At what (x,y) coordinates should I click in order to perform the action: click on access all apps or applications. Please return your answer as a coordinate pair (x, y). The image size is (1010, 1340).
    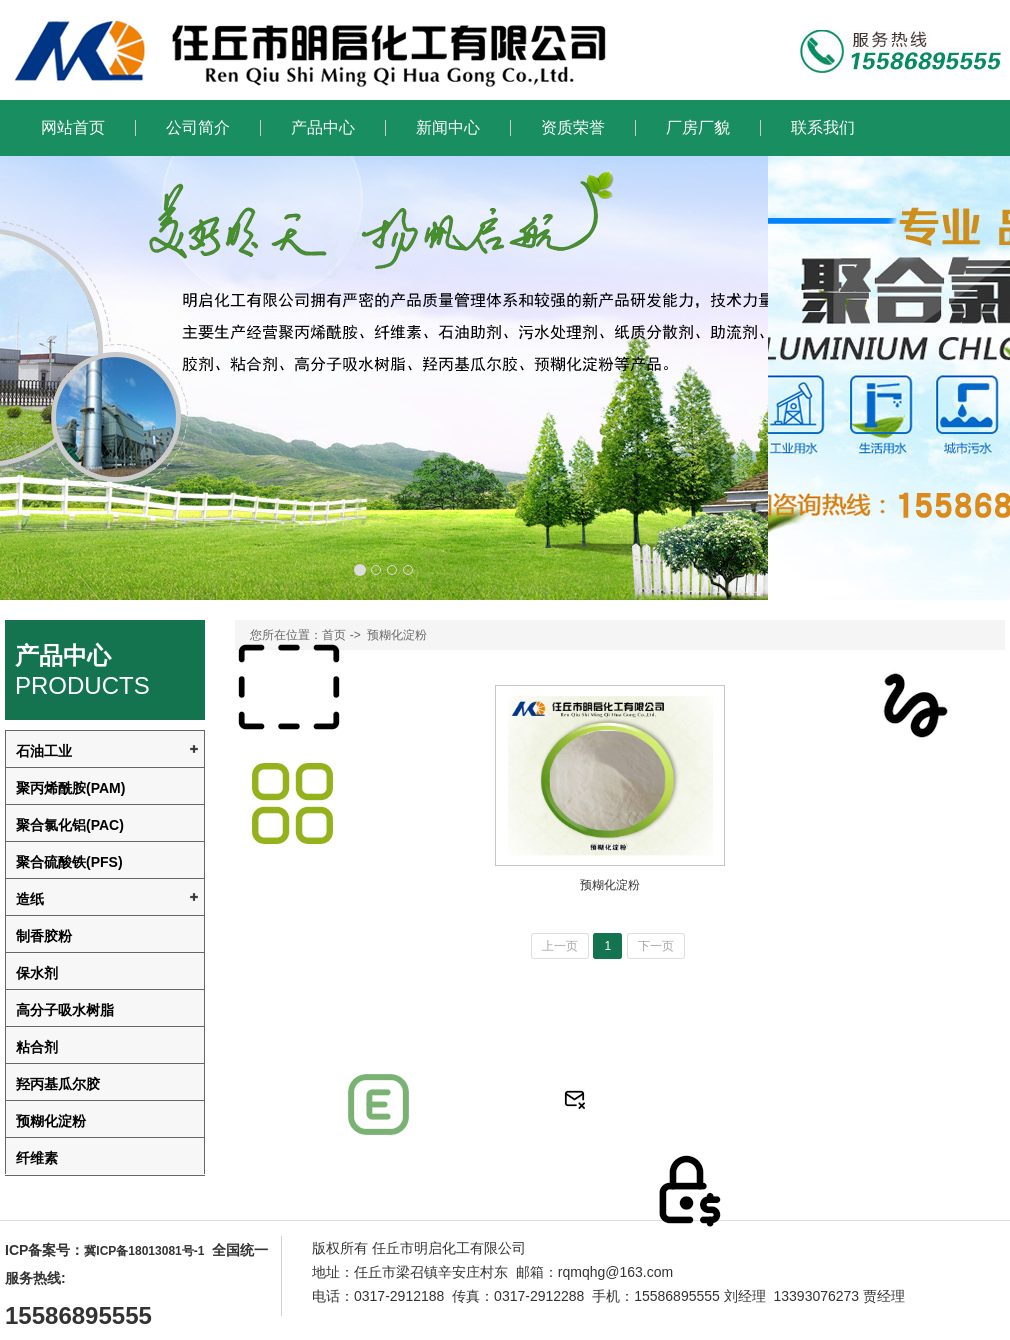
    Looking at the image, I should click on (292, 803).